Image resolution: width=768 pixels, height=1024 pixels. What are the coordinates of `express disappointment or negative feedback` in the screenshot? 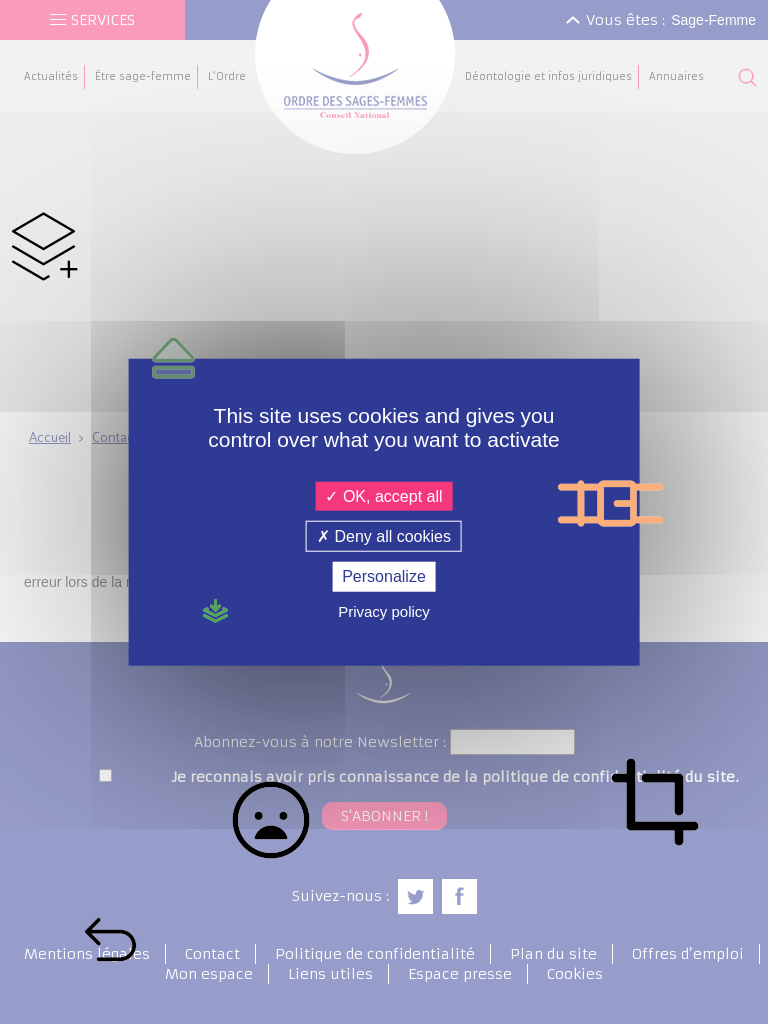 It's located at (271, 820).